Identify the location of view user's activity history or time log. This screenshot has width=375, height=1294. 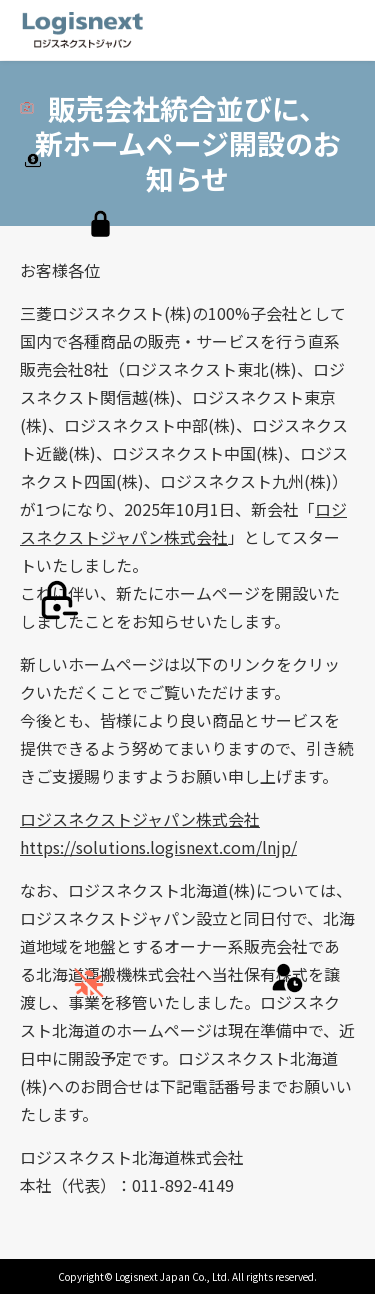
(287, 977).